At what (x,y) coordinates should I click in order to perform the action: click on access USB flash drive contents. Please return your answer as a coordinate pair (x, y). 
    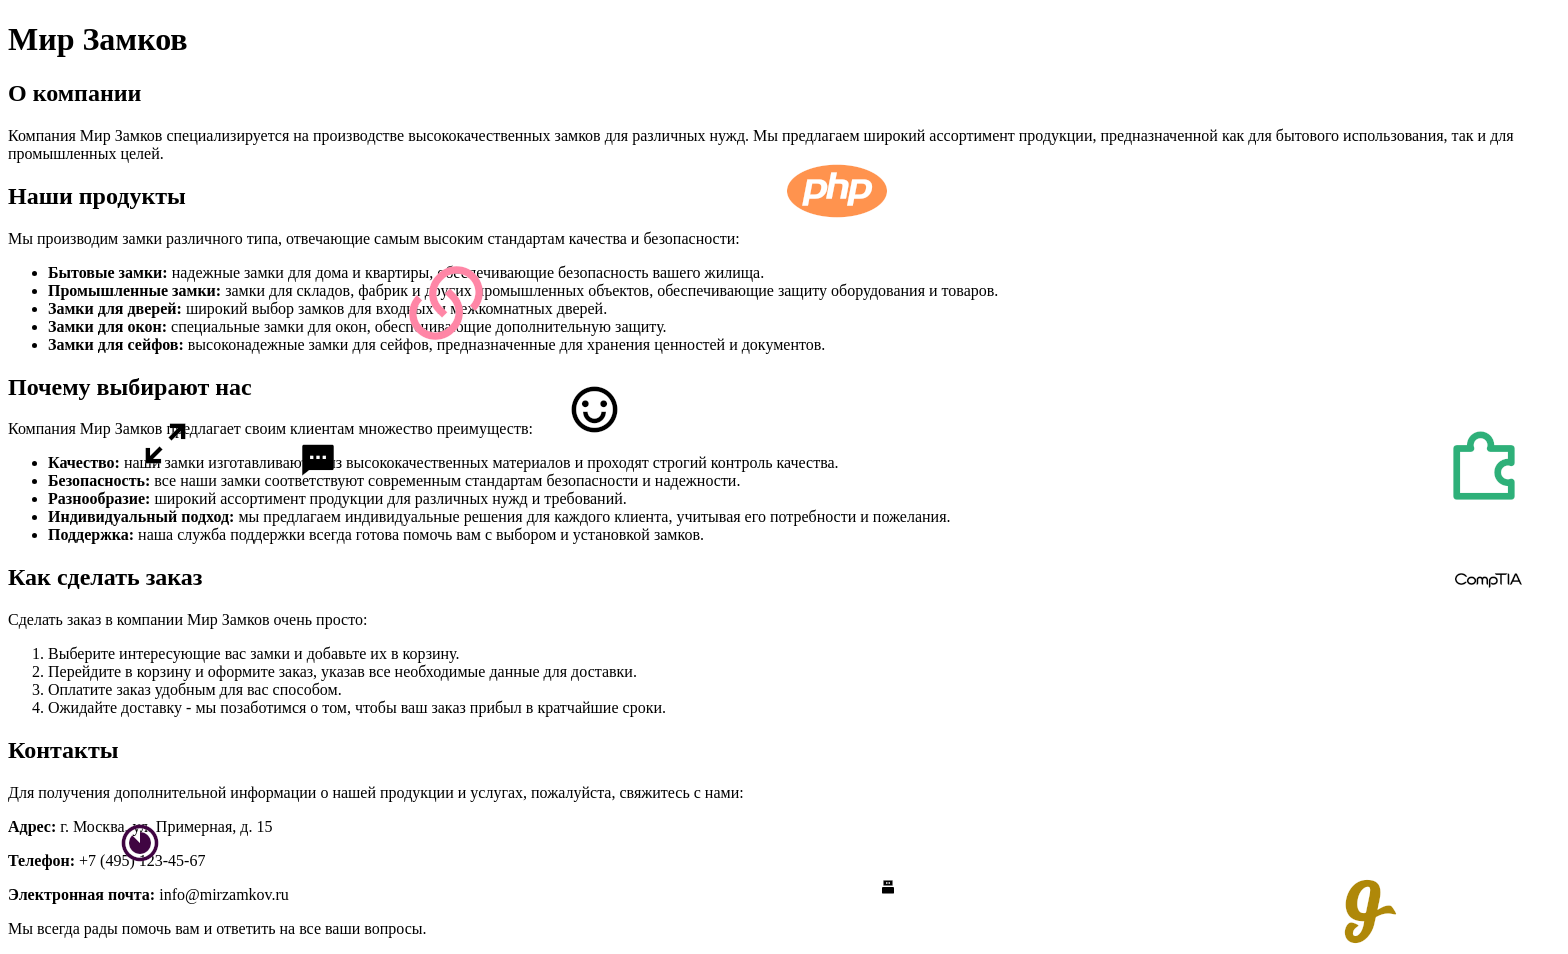
    Looking at the image, I should click on (888, 887).